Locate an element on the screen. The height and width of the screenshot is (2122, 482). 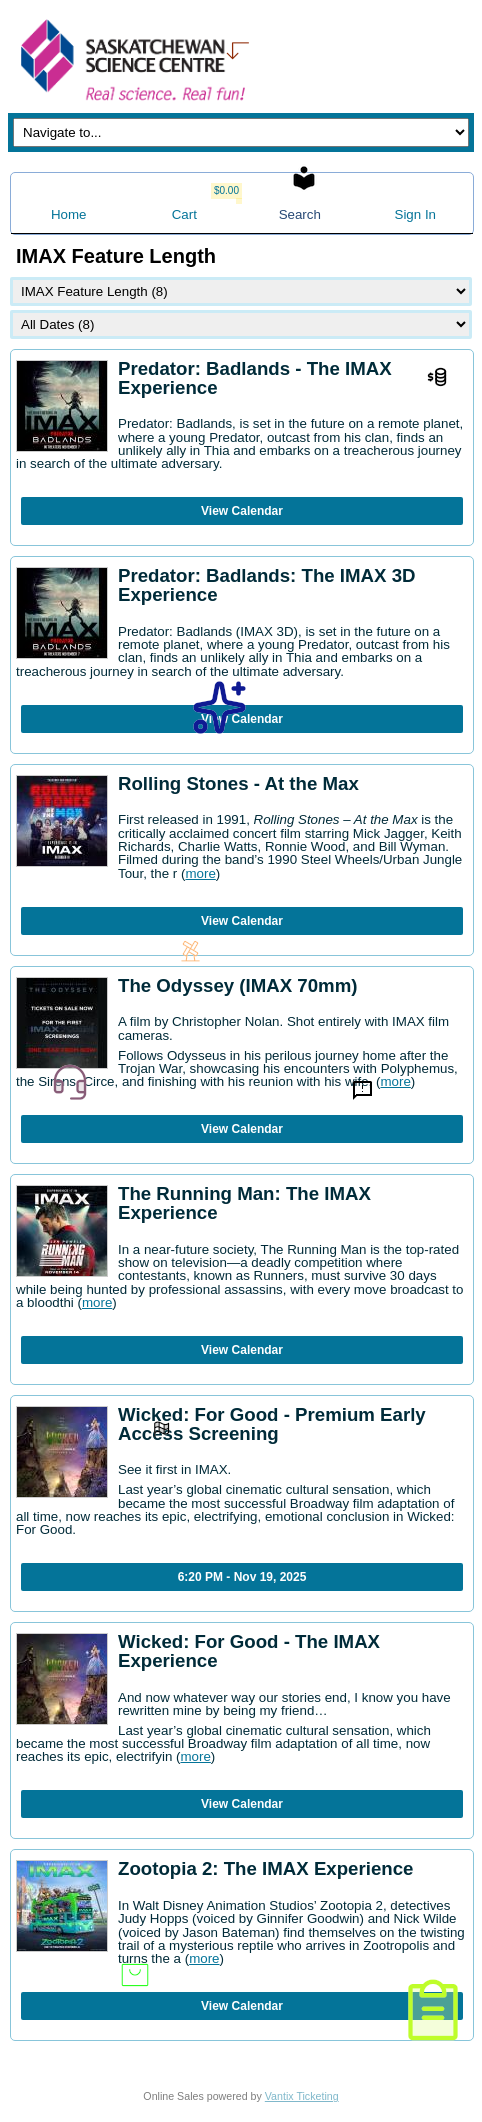
contact customer support is located at coordinates (70, 1081).